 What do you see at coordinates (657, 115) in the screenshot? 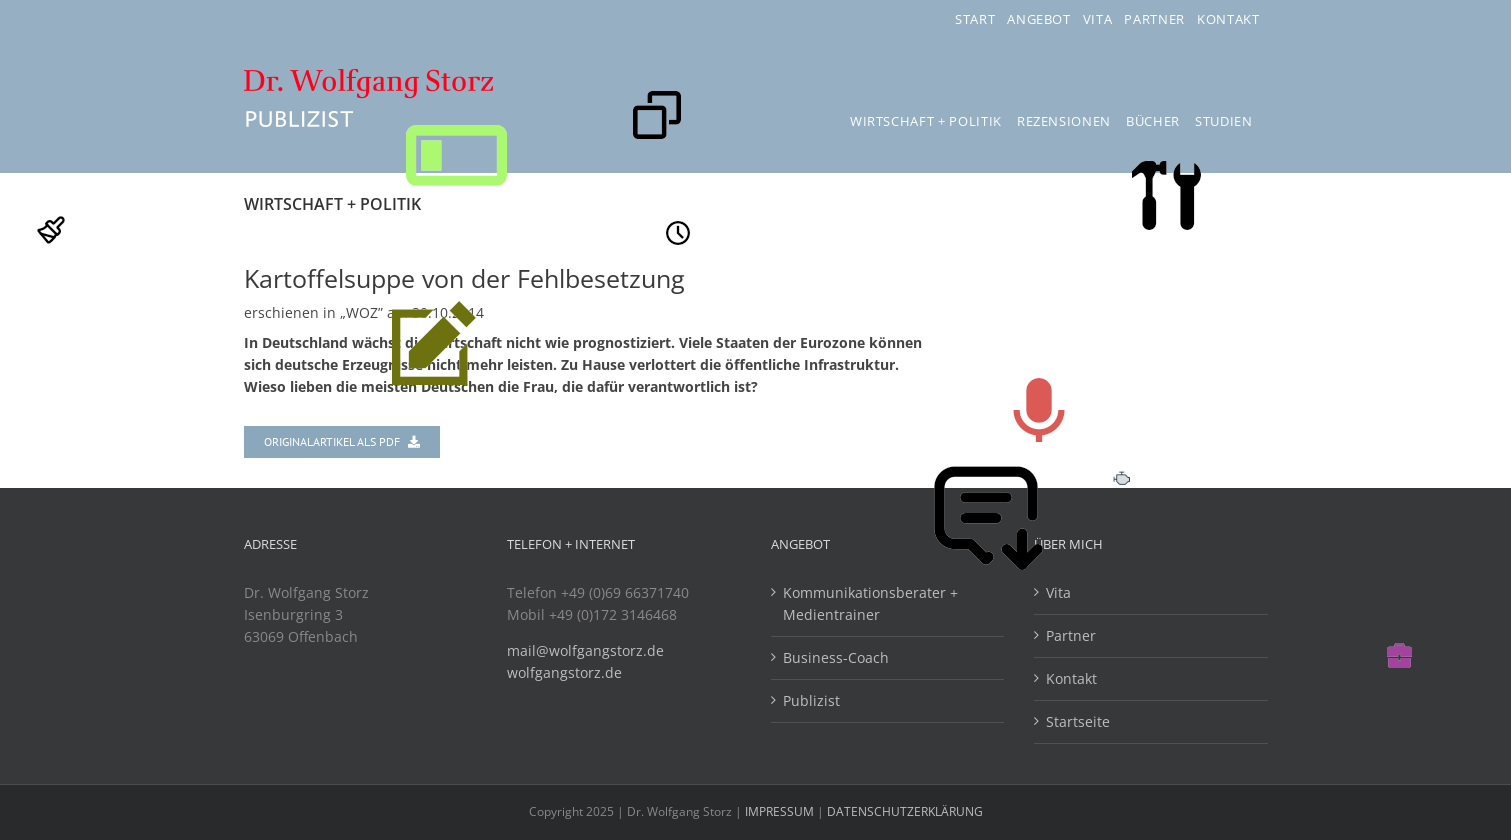
I see `copy to clipboard` at bounding box center [657, 115].